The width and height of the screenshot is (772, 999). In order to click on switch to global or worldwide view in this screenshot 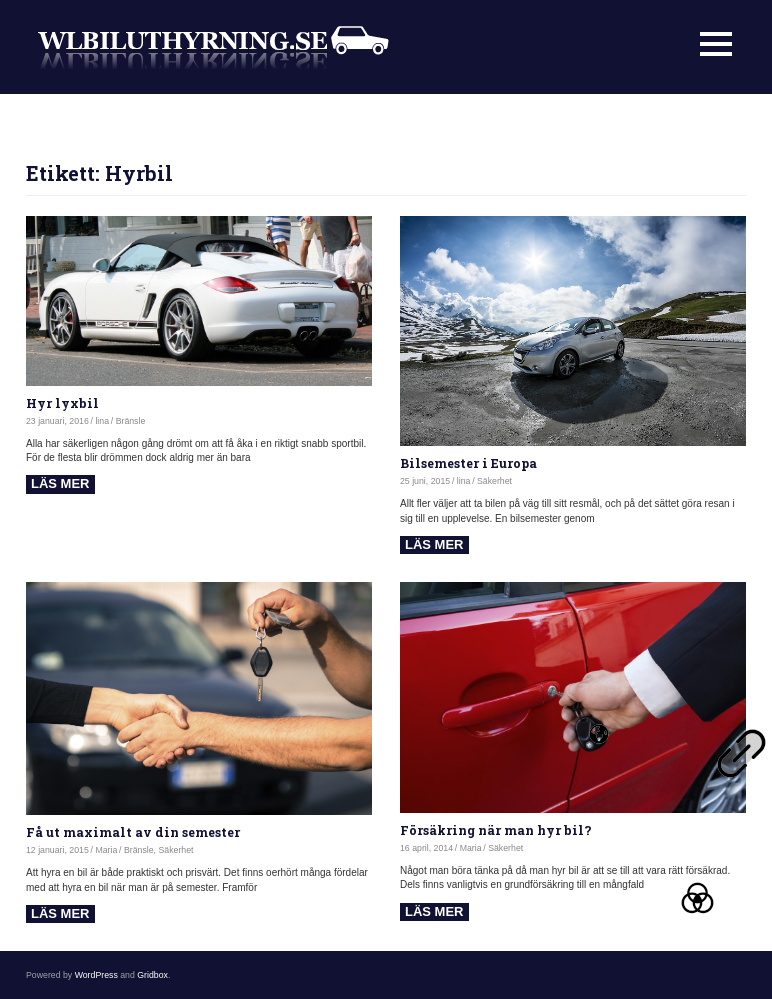, I will do `click(599, 734)`.